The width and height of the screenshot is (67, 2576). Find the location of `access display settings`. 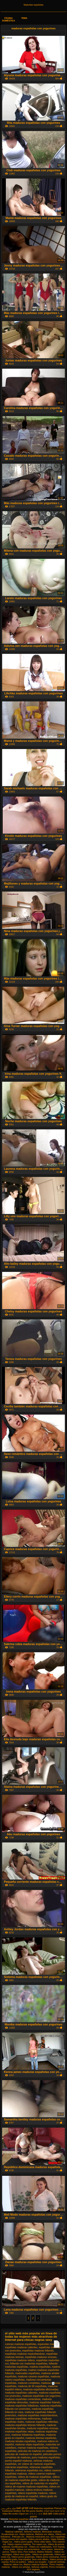

access display settings is located at coordinates (60, 478).